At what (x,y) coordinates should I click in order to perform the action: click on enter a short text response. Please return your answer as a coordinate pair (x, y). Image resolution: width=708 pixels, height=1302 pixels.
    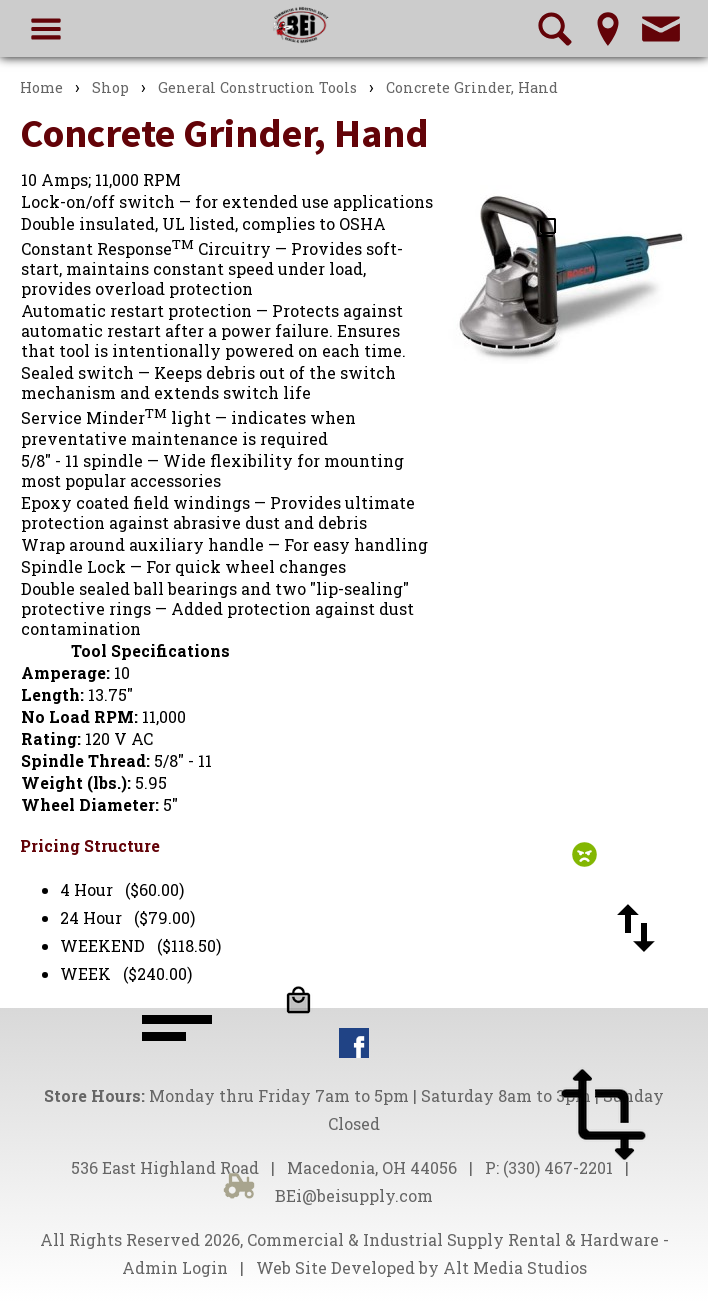
    Looking at the image, I should click on (177, 1028).